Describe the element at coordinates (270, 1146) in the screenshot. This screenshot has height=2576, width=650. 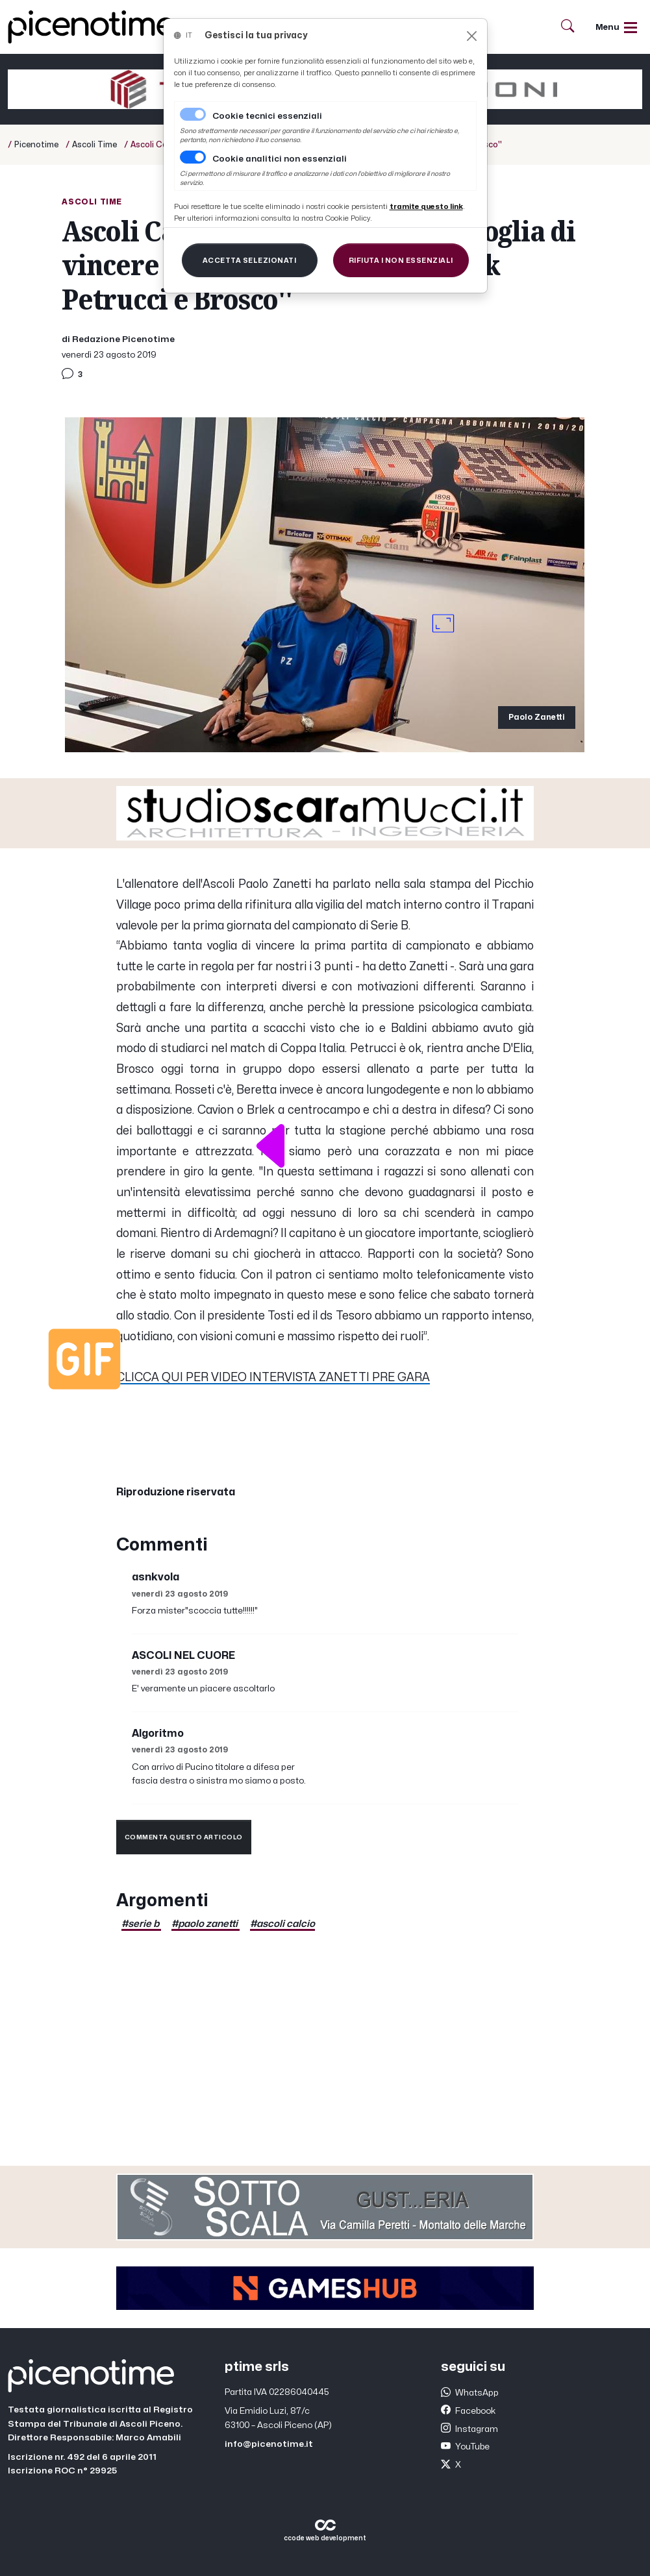
I see `go back to the previous screen` at that location.